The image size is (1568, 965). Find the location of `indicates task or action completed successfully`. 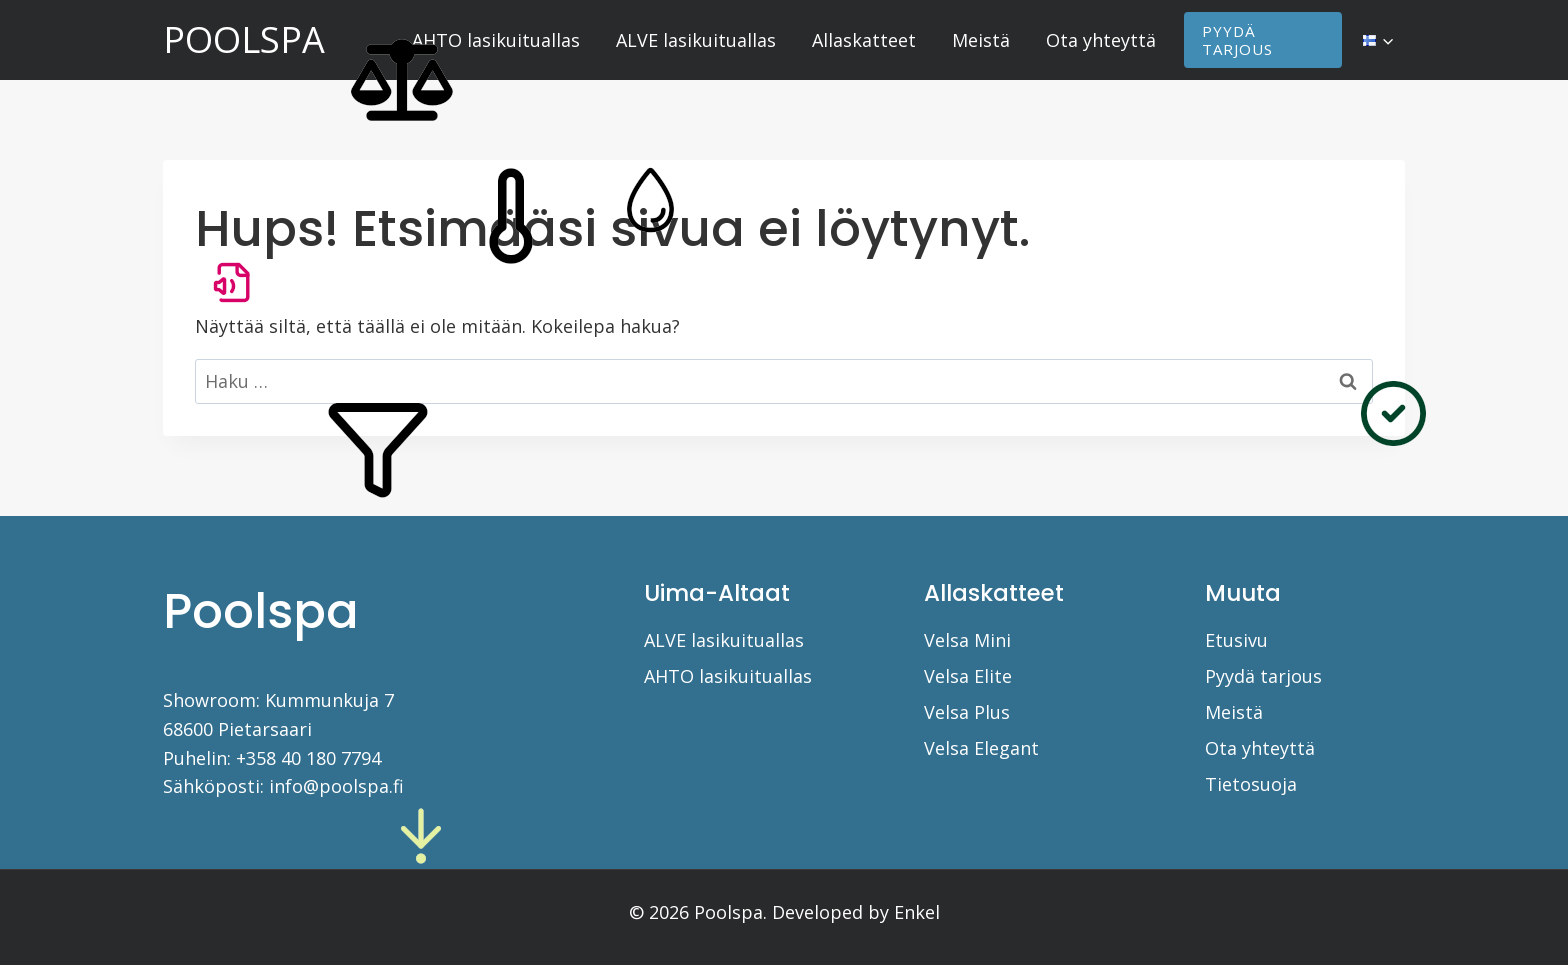

indicates task or action completed successfully is located at coordinates (1393, 413).